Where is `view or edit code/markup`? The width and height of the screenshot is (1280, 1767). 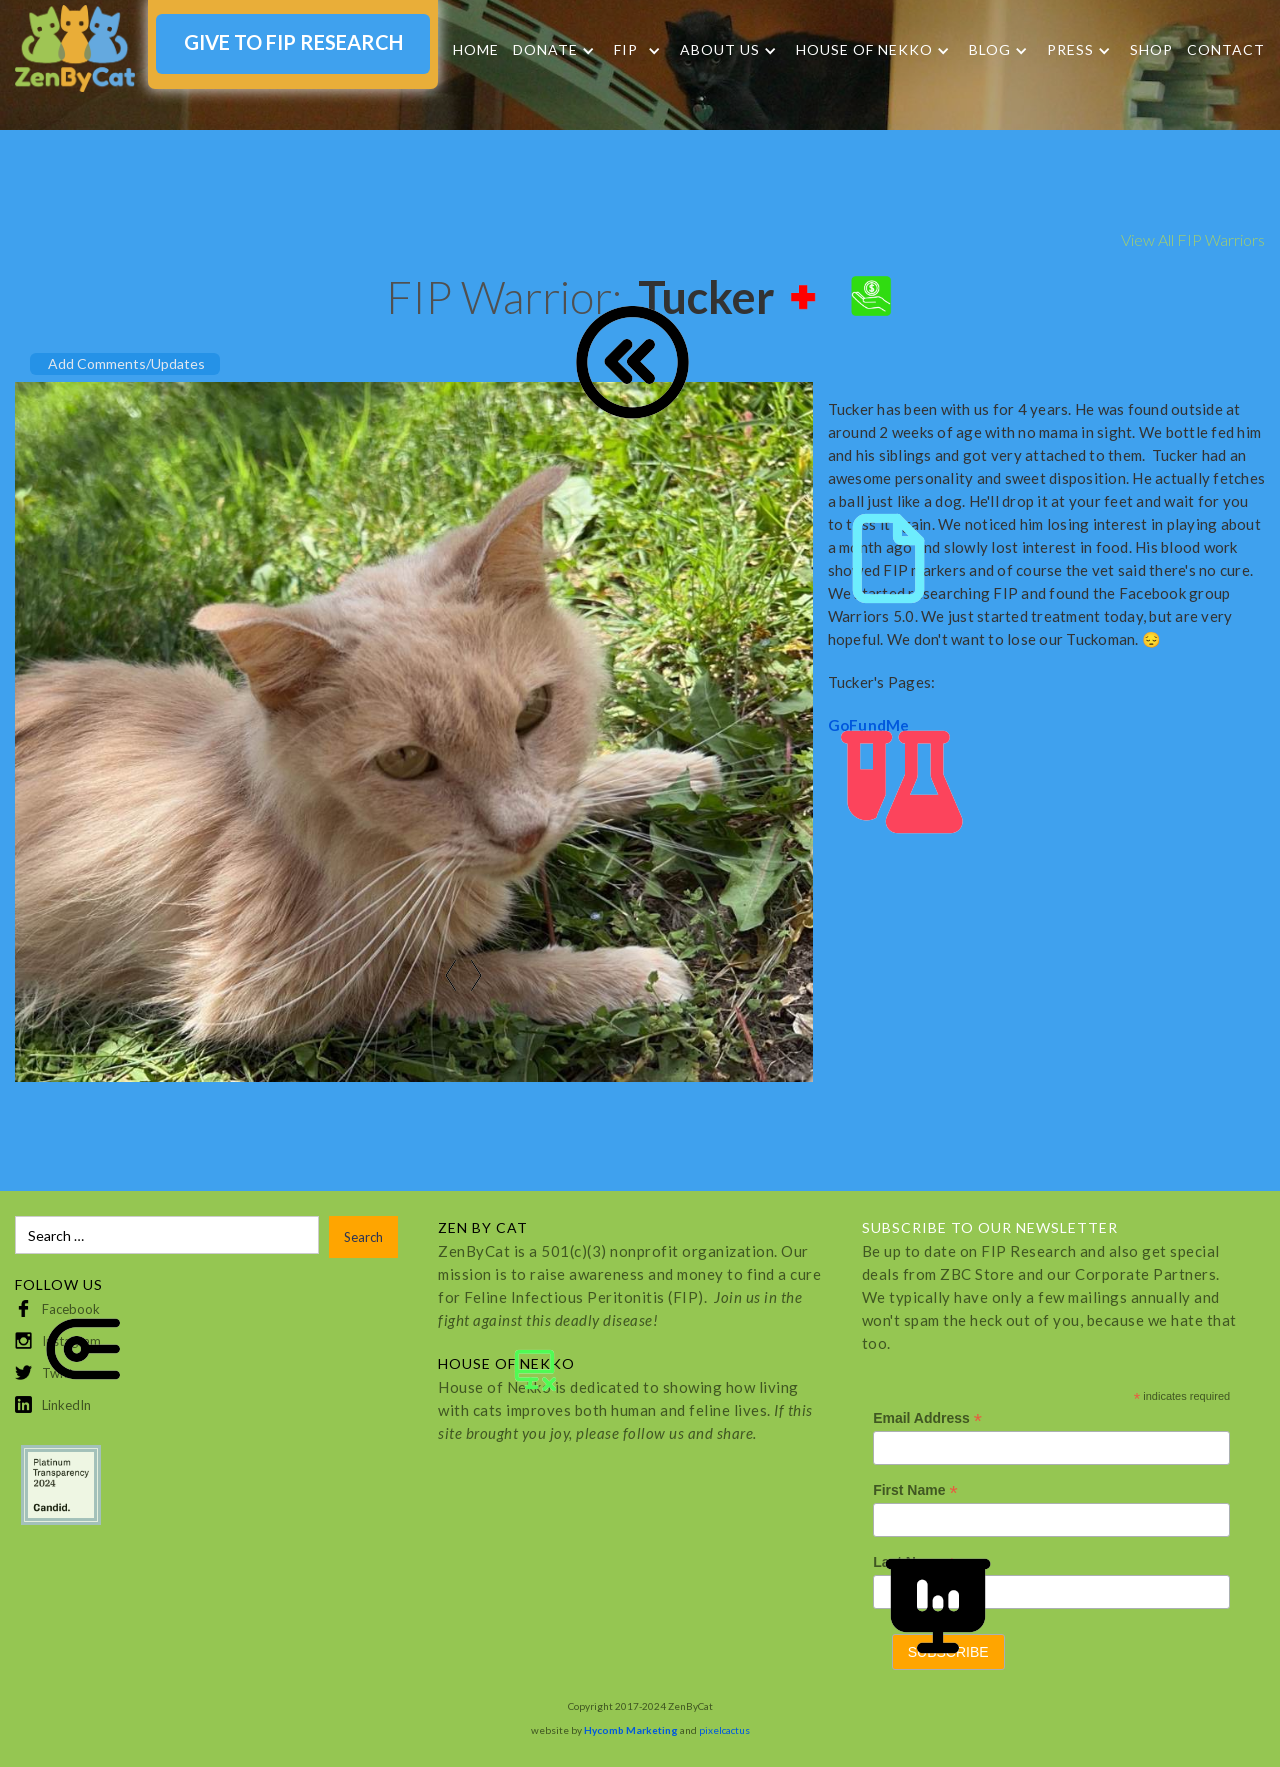
view or edit code/markup is located at coordinates (463, 975).